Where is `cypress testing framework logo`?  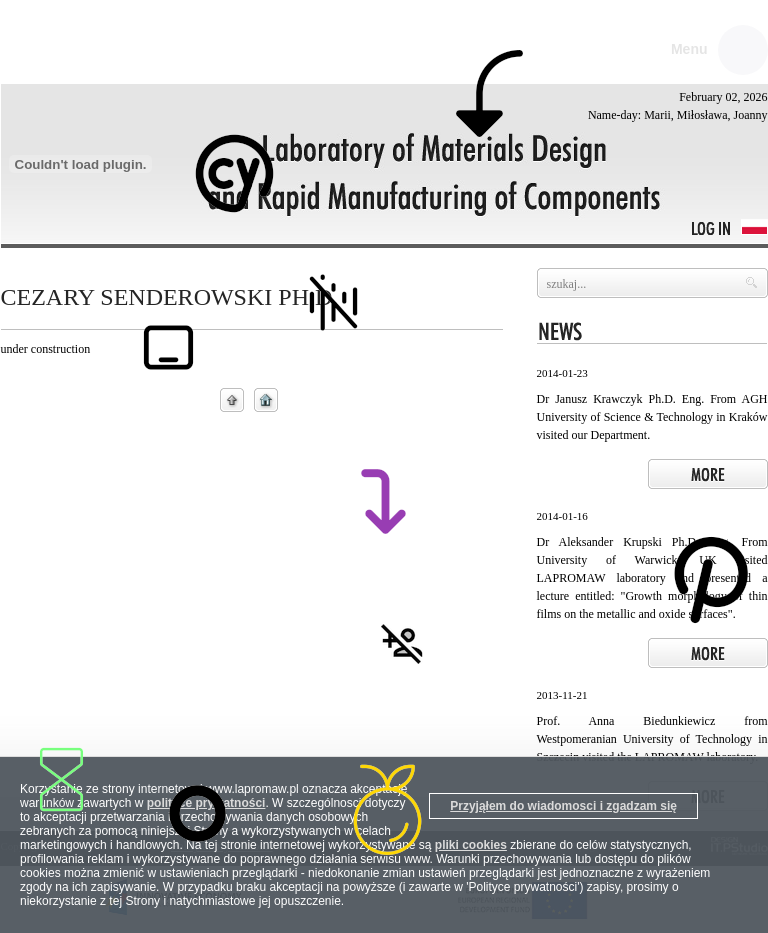 cypress testing framework logo is located at coordinates (234, 173).